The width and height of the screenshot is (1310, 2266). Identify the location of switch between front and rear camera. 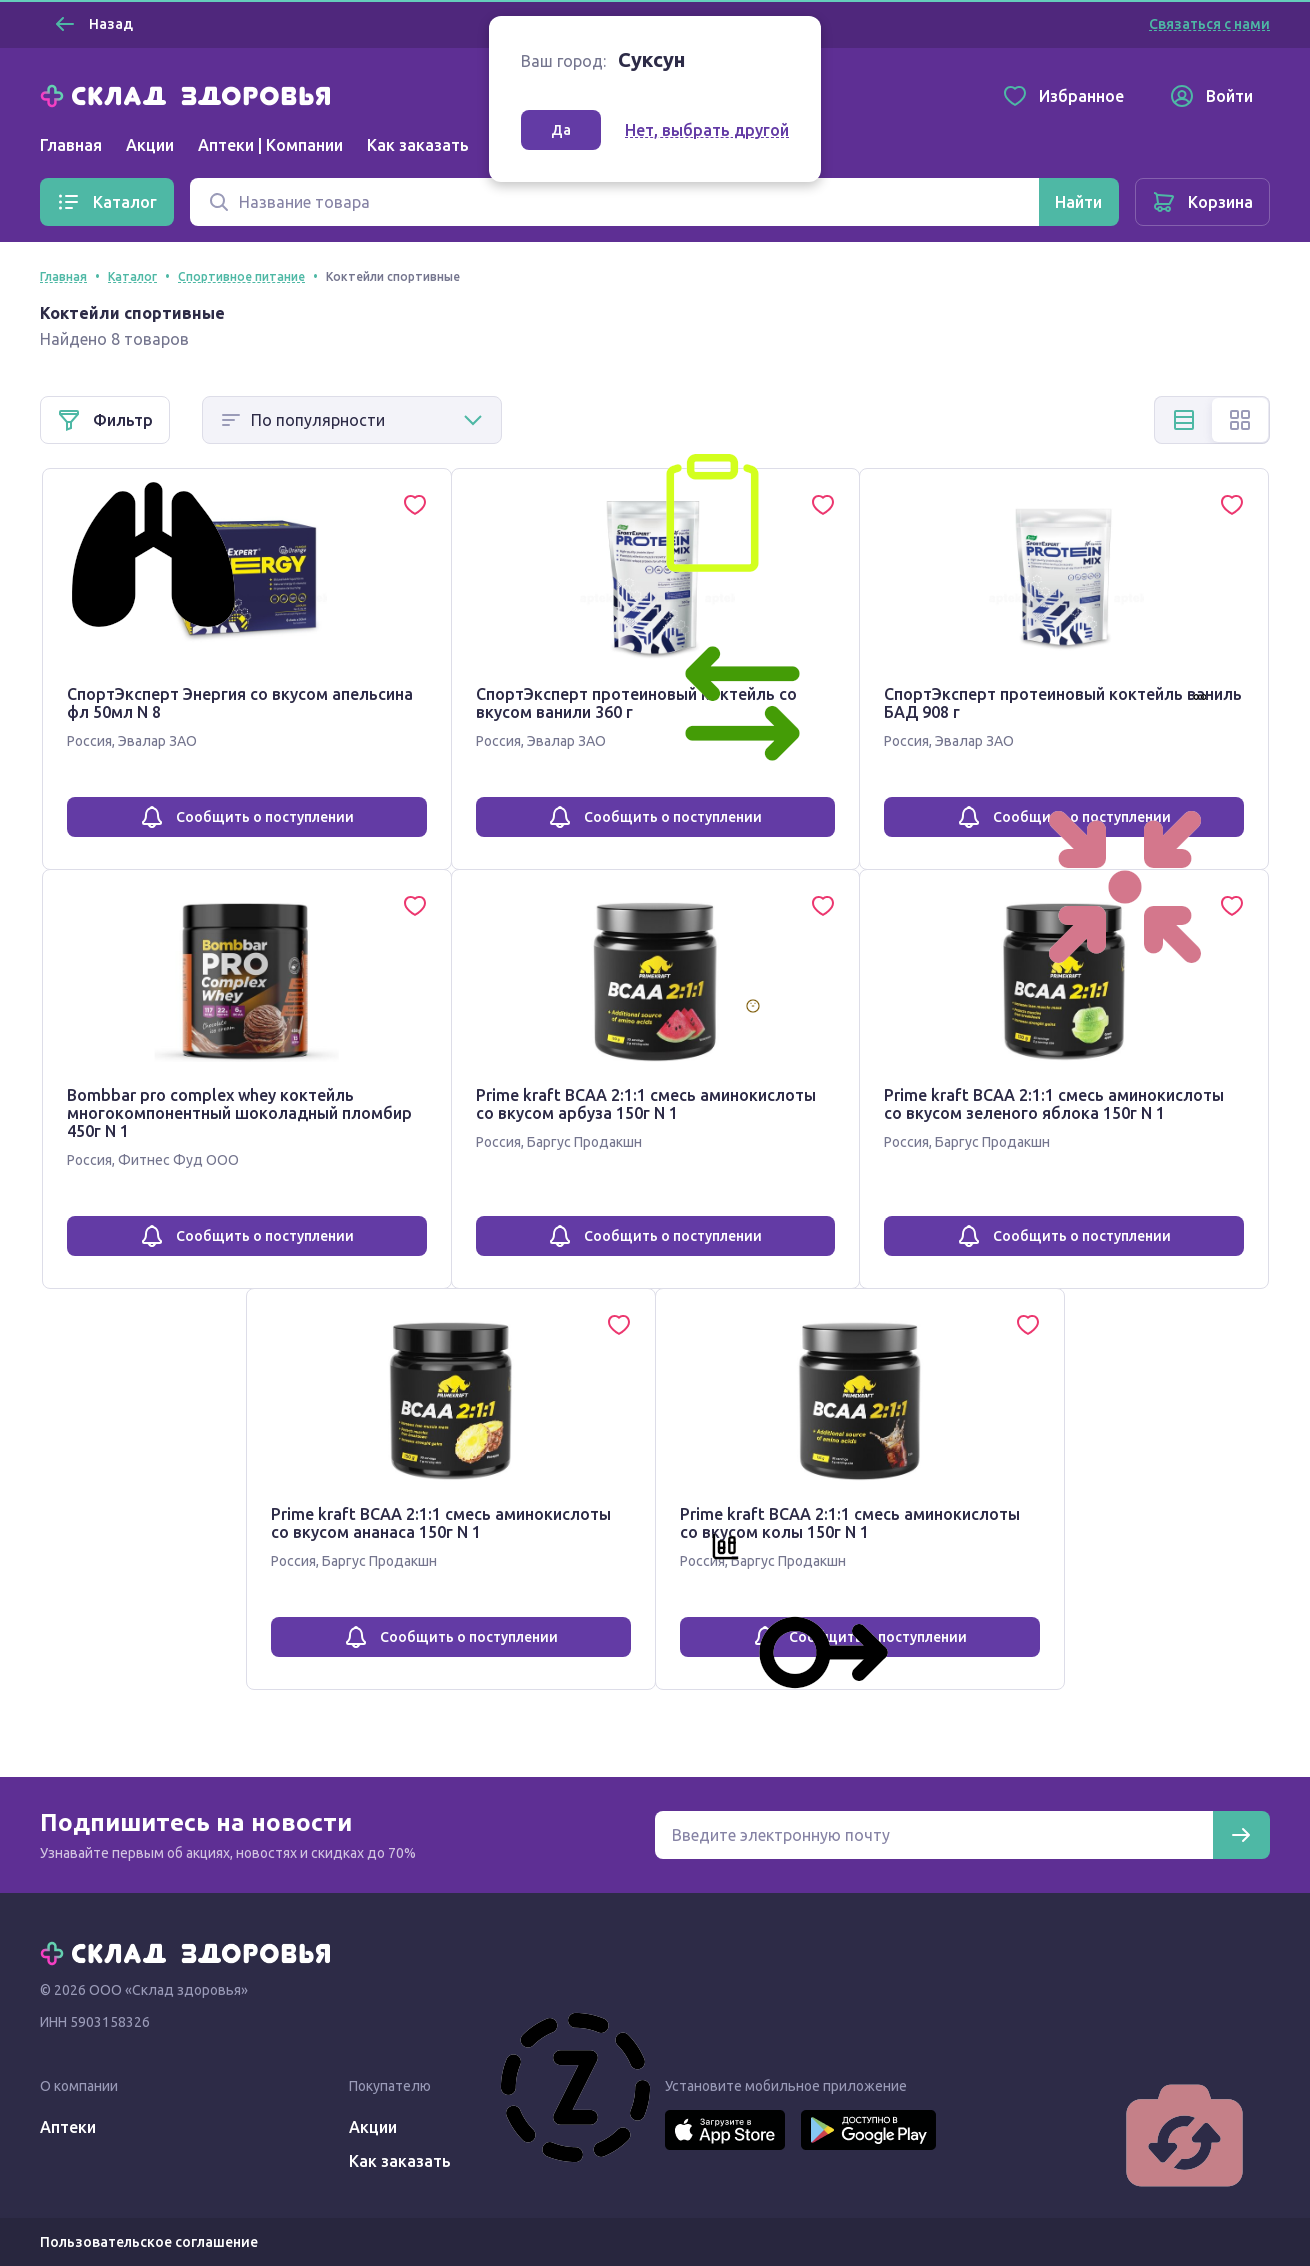
(1184, 2135).